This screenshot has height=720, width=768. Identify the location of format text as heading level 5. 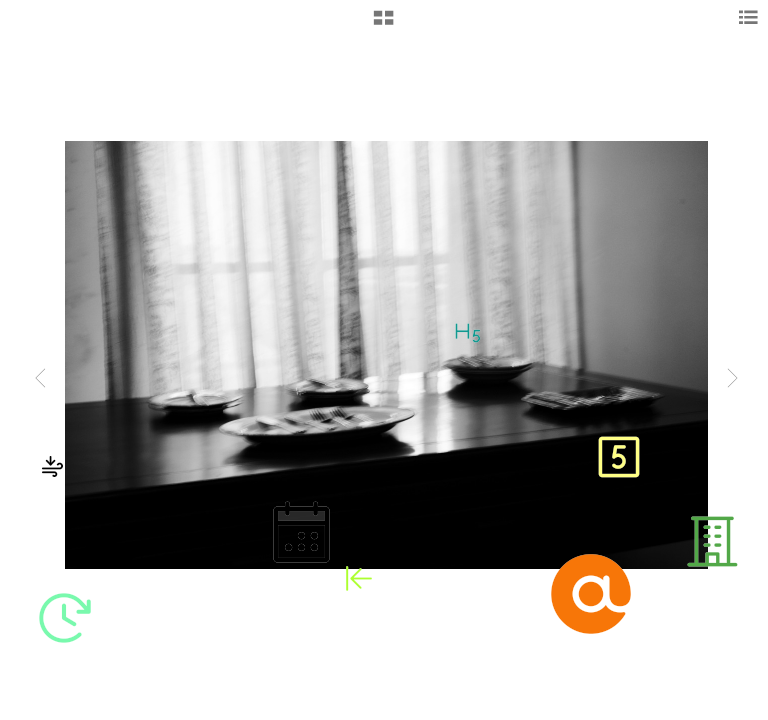
(466, 332).